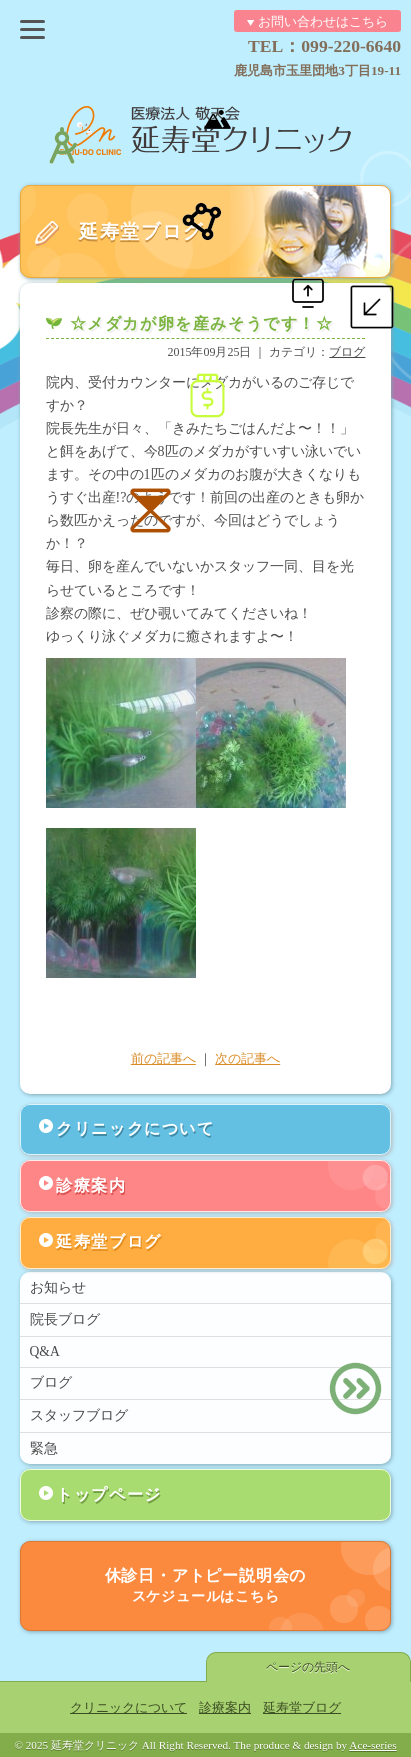  Describe the element at coordinates (308, 292) in the screenshot. I see `upload file to display or screen` at that location.